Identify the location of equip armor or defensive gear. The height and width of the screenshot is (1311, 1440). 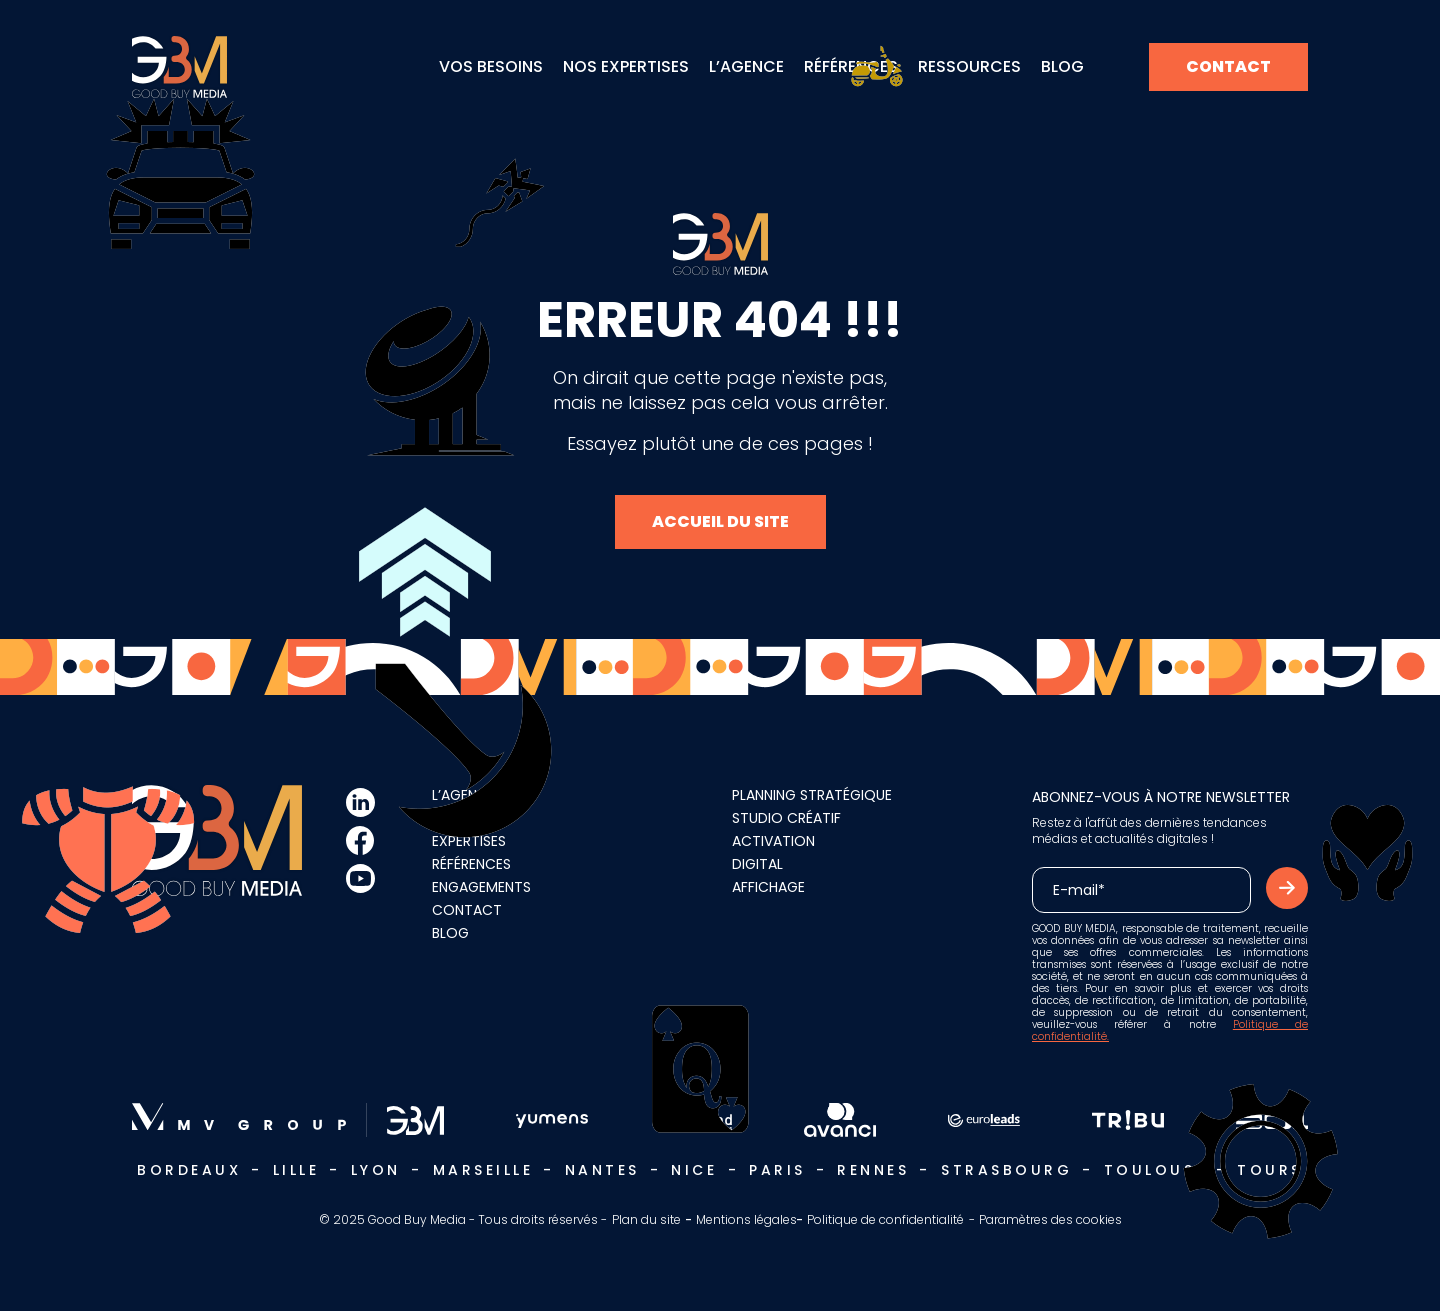
(108, 855).